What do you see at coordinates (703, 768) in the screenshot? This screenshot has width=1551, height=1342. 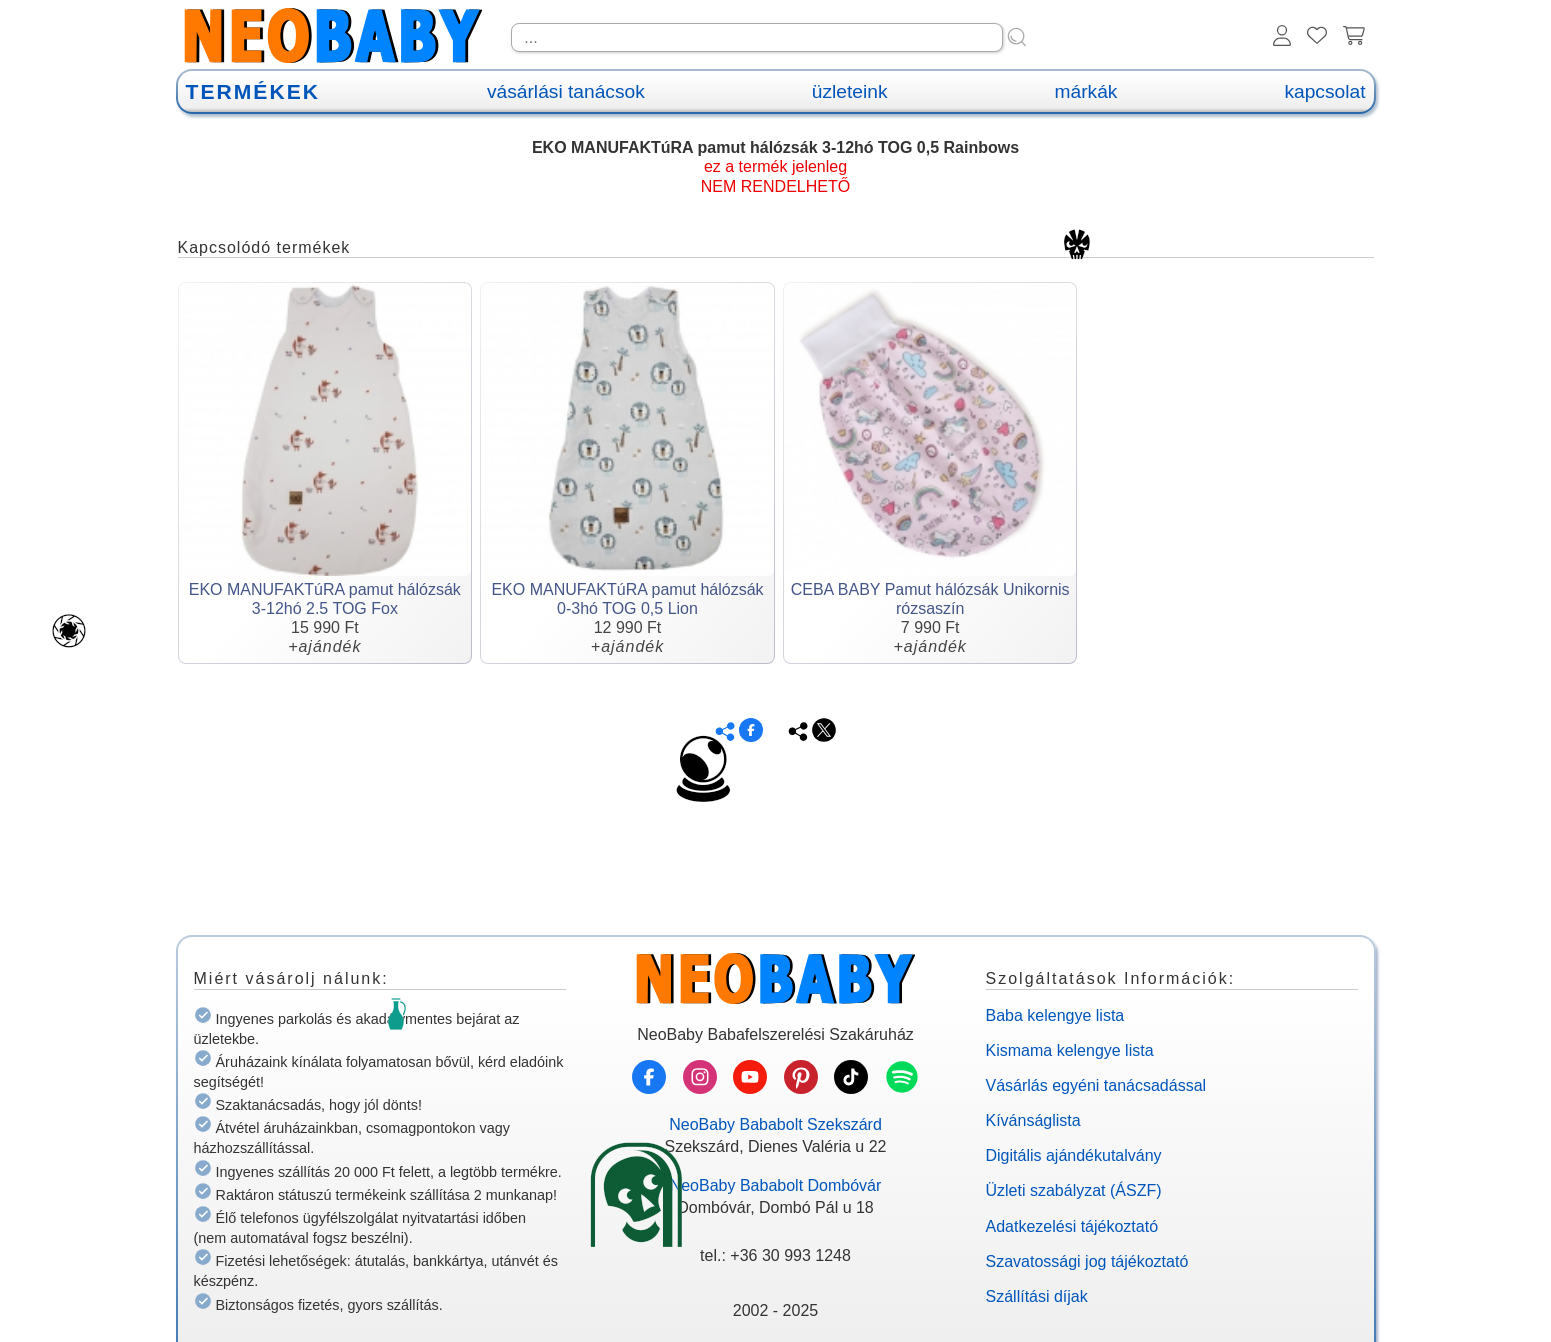 I see `view predictions or fortune features` at bounding box center [703, 768].